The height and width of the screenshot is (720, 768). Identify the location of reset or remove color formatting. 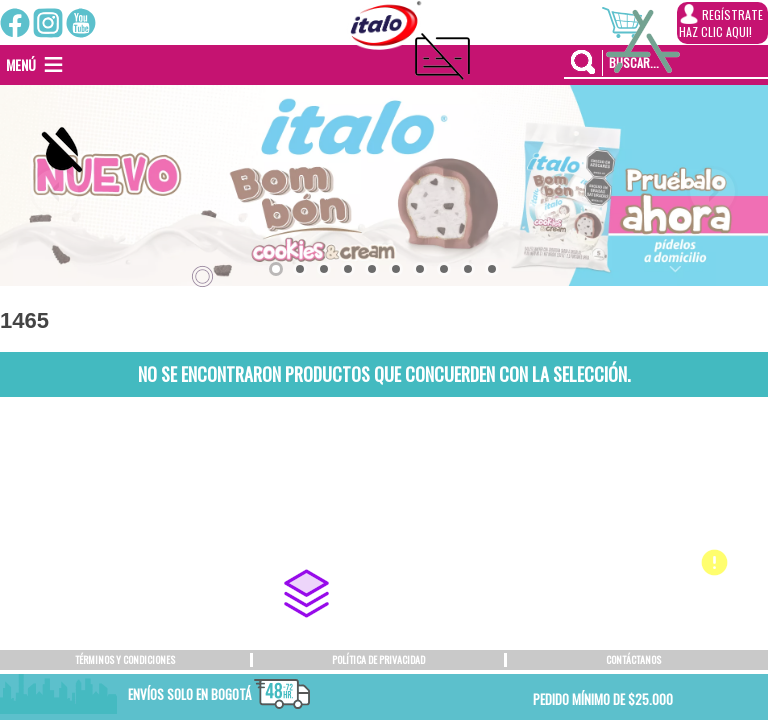
(62, 149).